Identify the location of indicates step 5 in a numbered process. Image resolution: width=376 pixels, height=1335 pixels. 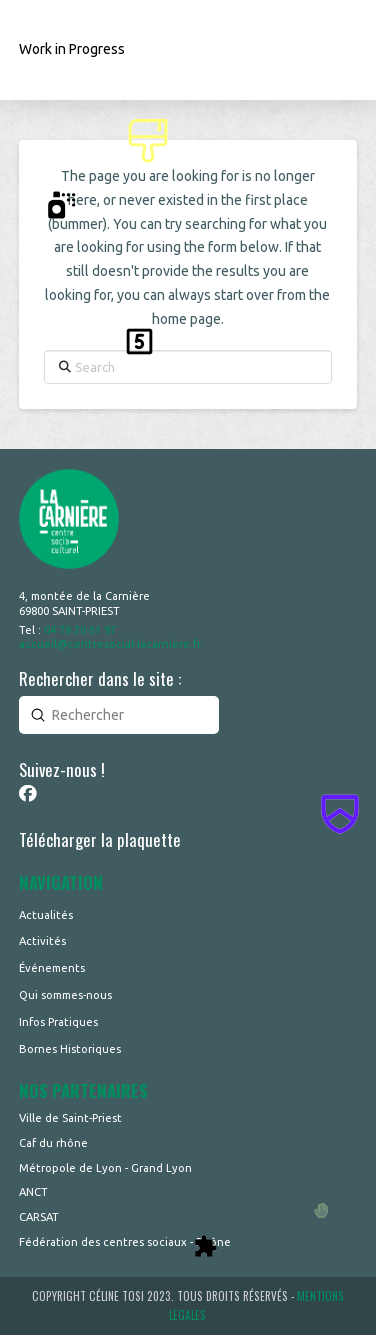
(139, 341).